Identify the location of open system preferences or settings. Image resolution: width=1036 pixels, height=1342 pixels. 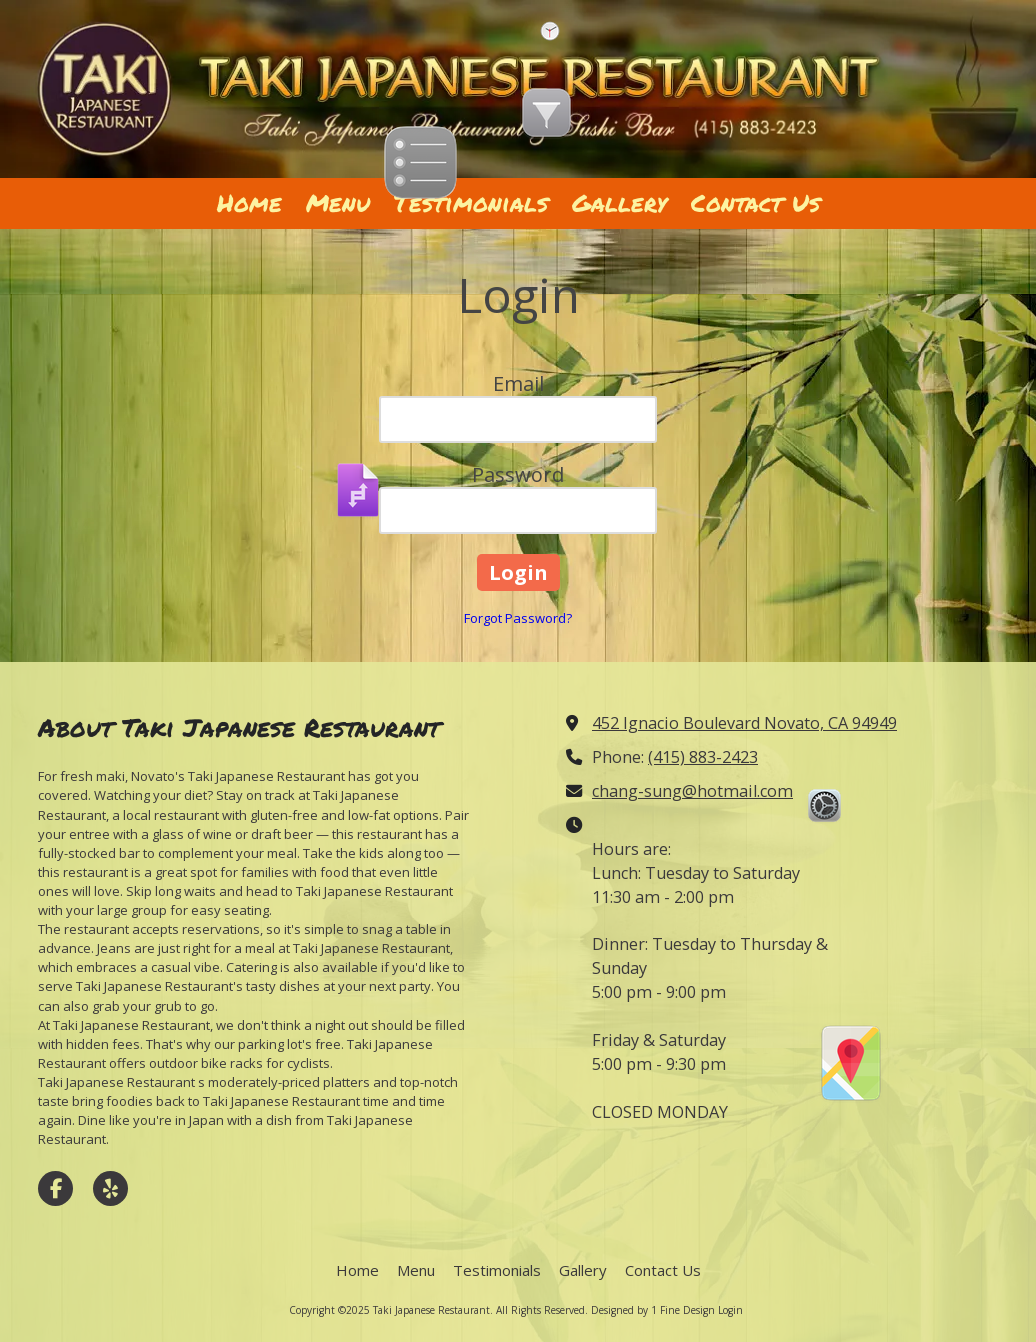
(824, 805).